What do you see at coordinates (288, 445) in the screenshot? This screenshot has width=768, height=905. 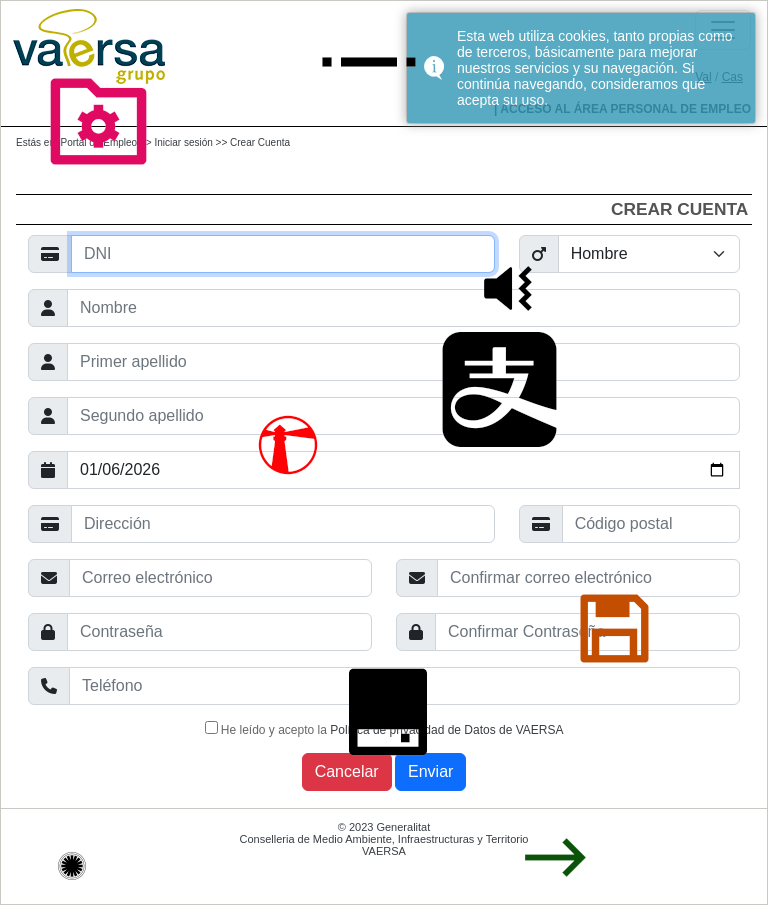 I see `watchman monitoring logo` at bounding box center [288, 445].